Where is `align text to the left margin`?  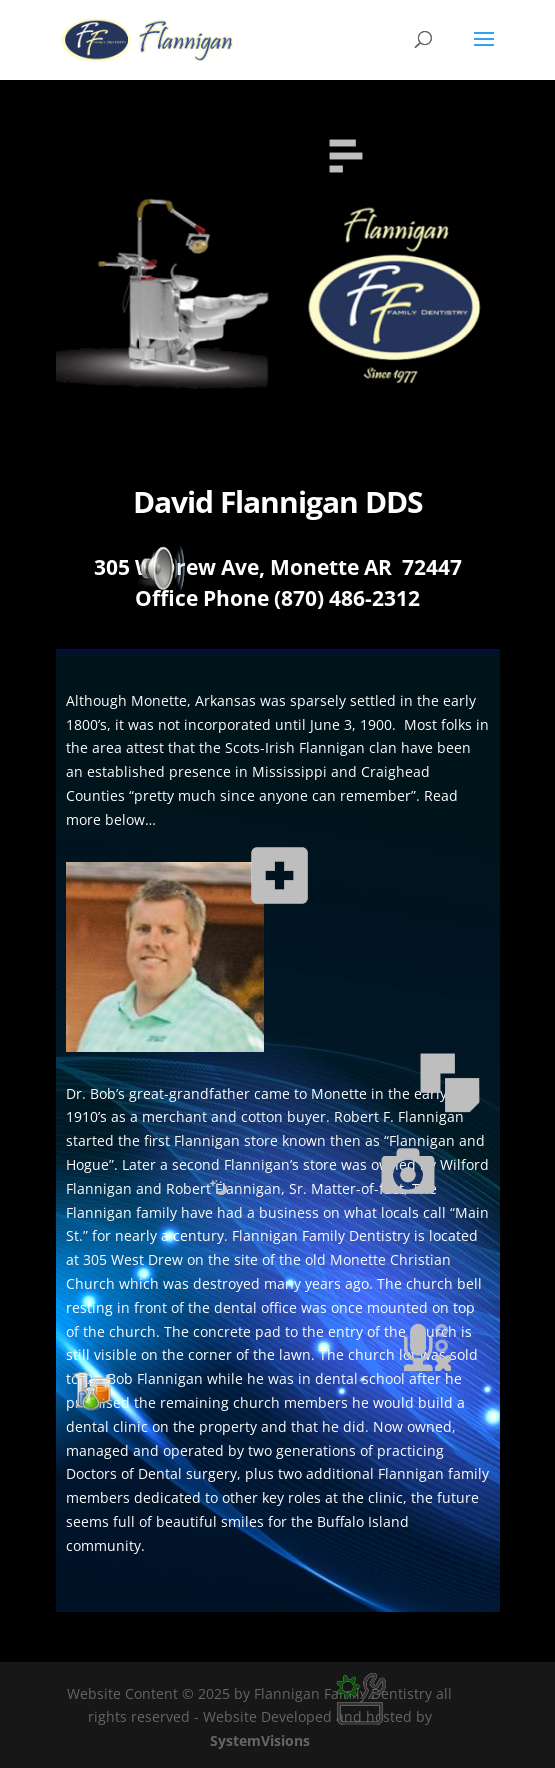
align text to the left margin is located at coordinates (346, 156).